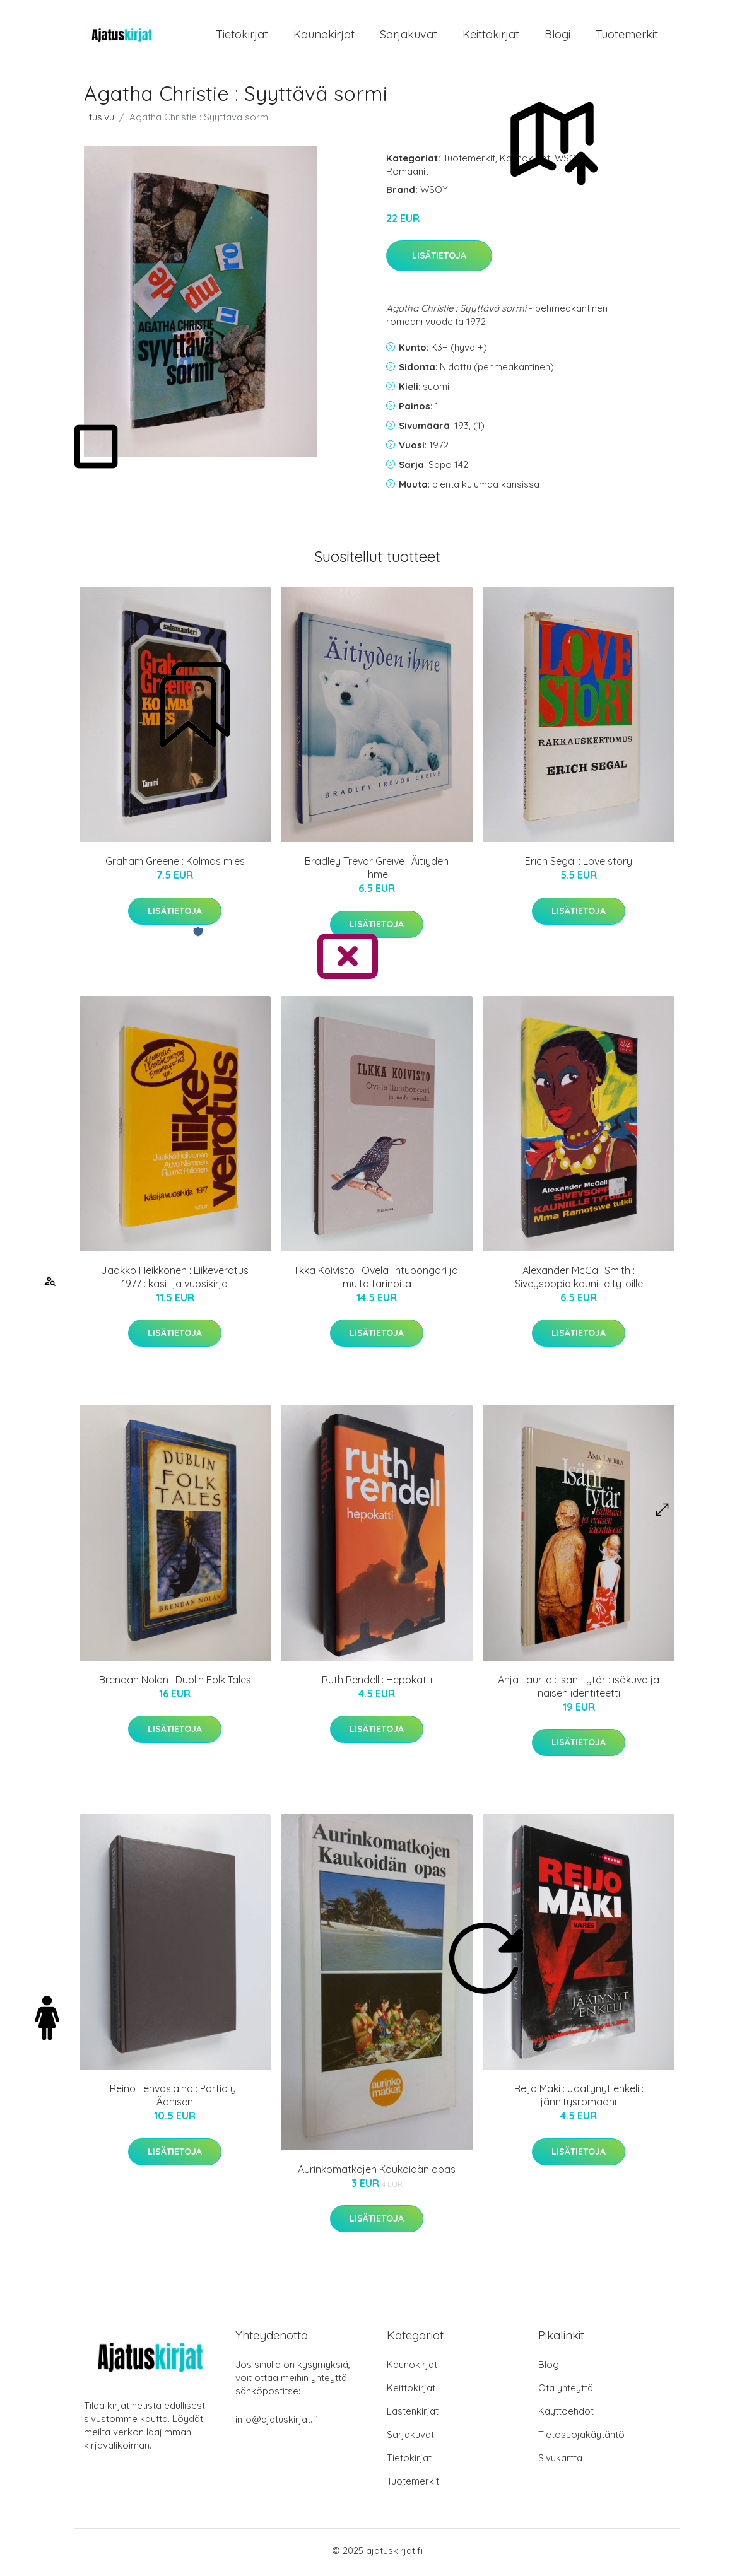  I want to click on search for a contact or user, so click(50, 1280).